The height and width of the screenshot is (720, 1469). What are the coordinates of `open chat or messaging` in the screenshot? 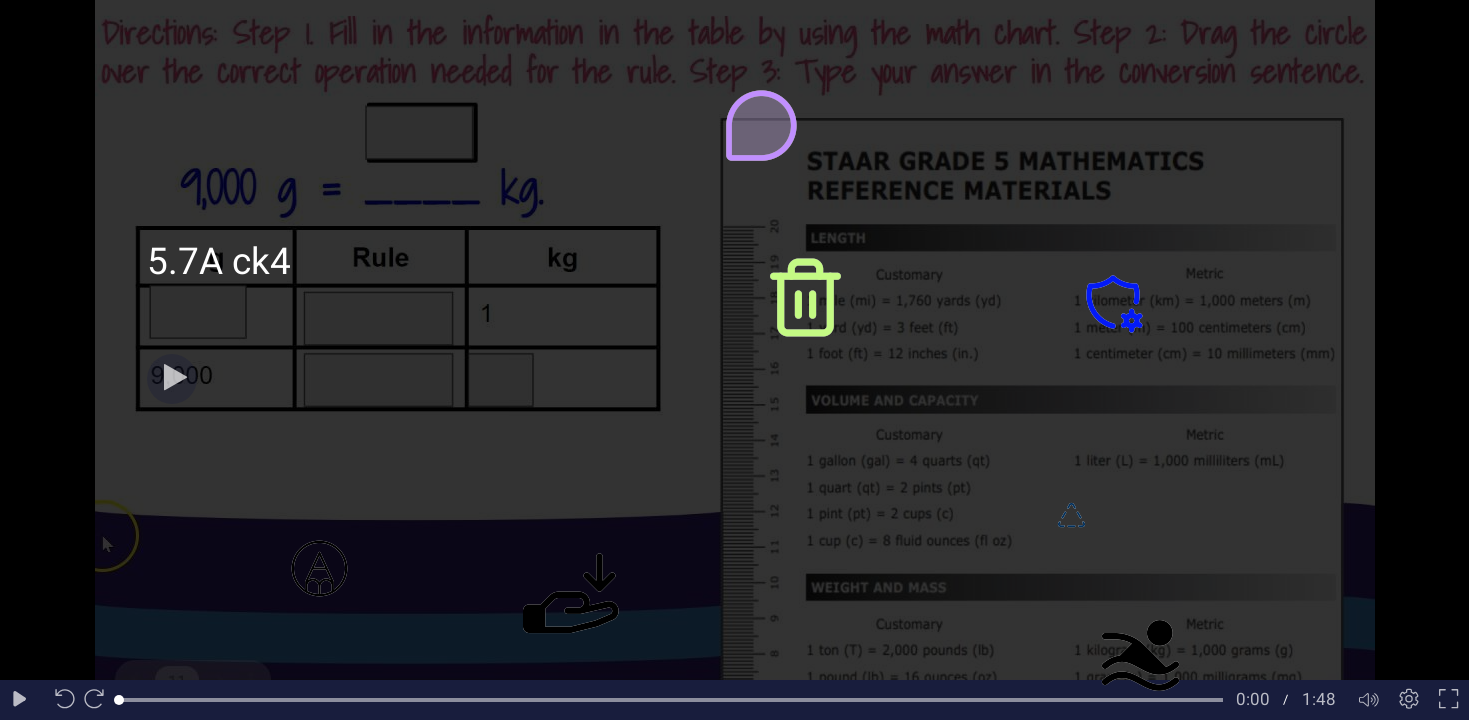 It's located at (760, 127).